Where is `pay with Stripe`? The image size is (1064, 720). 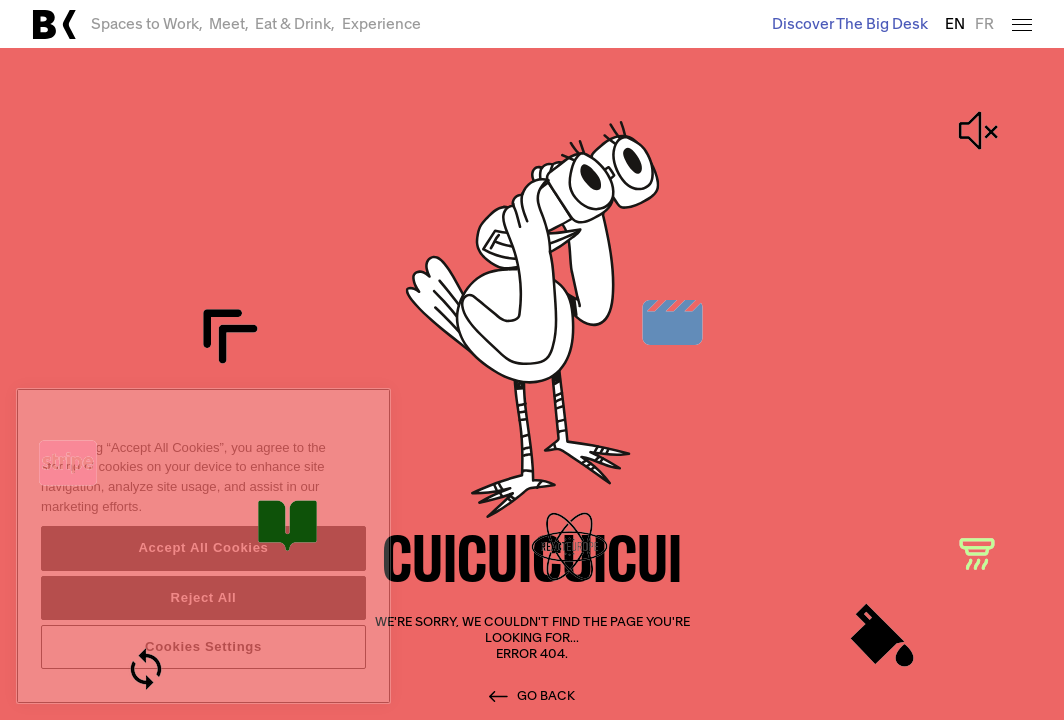
pay with Stripe is located at coordinates (68, 463).